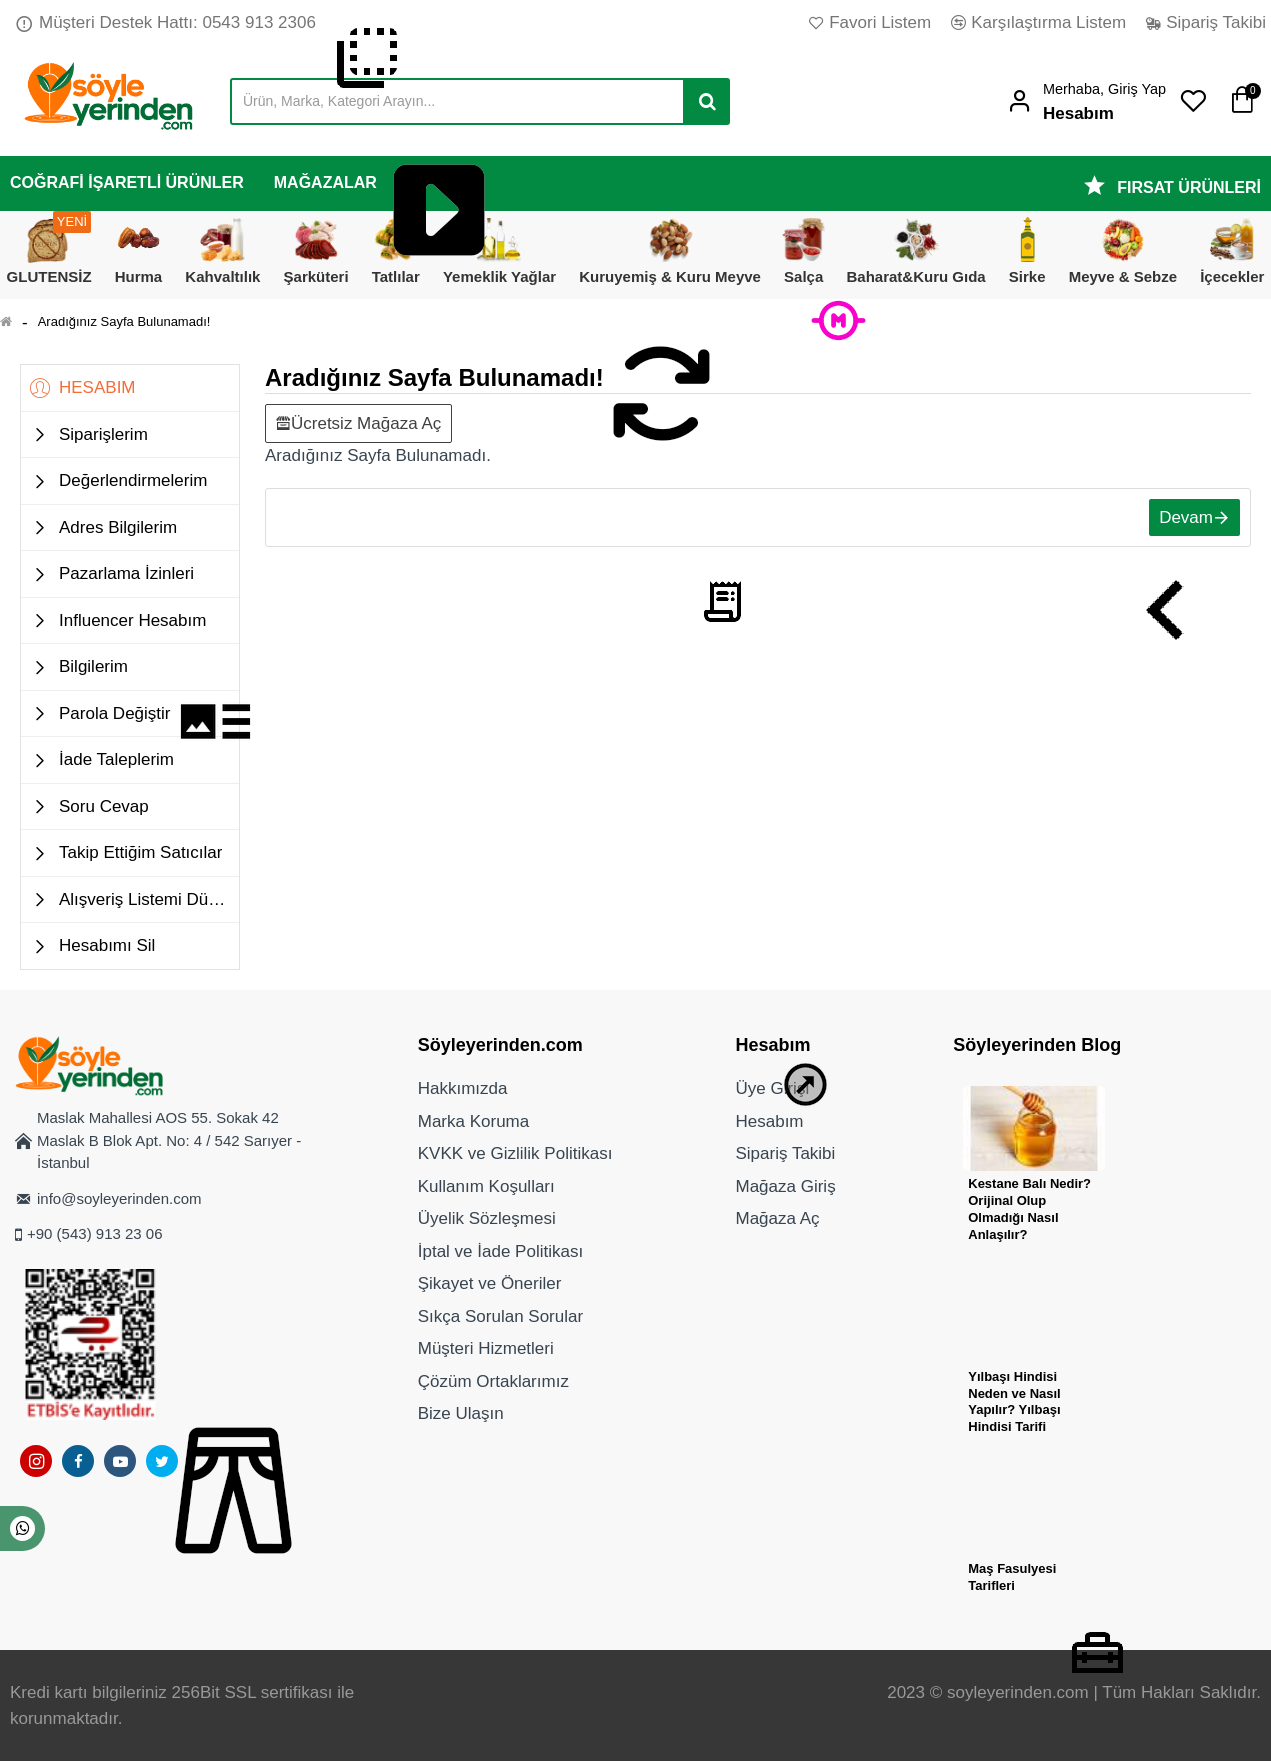 This screenshot has width=1271, height=1761. Describe the element at coordinates (439, 210) in the screenshot. I see `play media or video content` at that location.